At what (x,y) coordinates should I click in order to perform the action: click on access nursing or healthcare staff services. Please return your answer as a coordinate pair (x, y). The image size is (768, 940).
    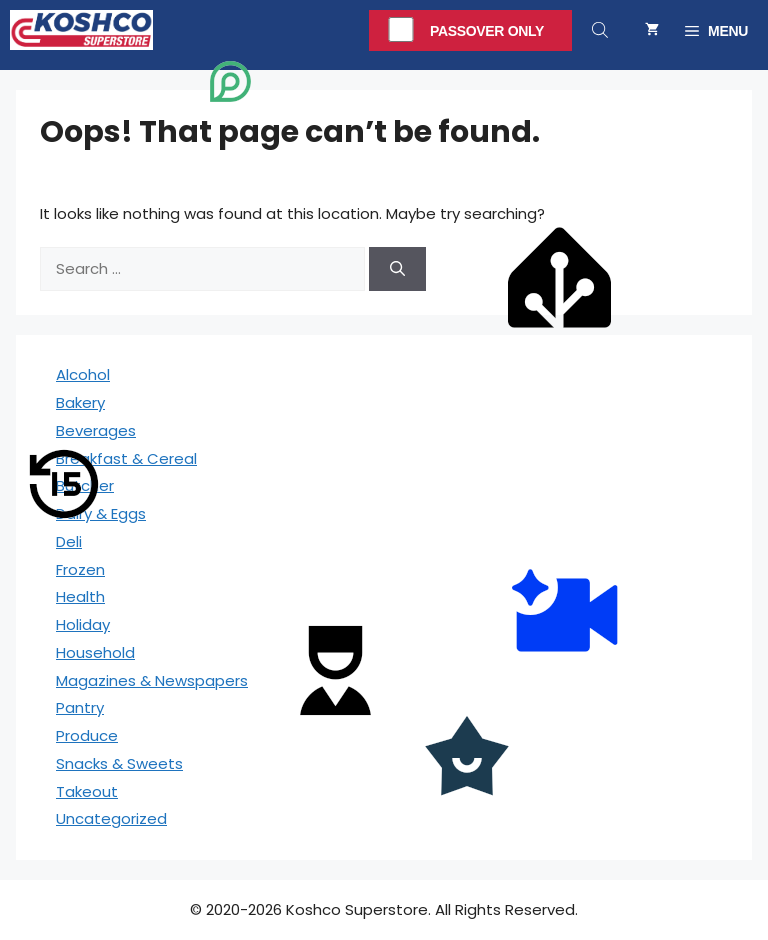
    Looking at the image, I should click on (335, 670).